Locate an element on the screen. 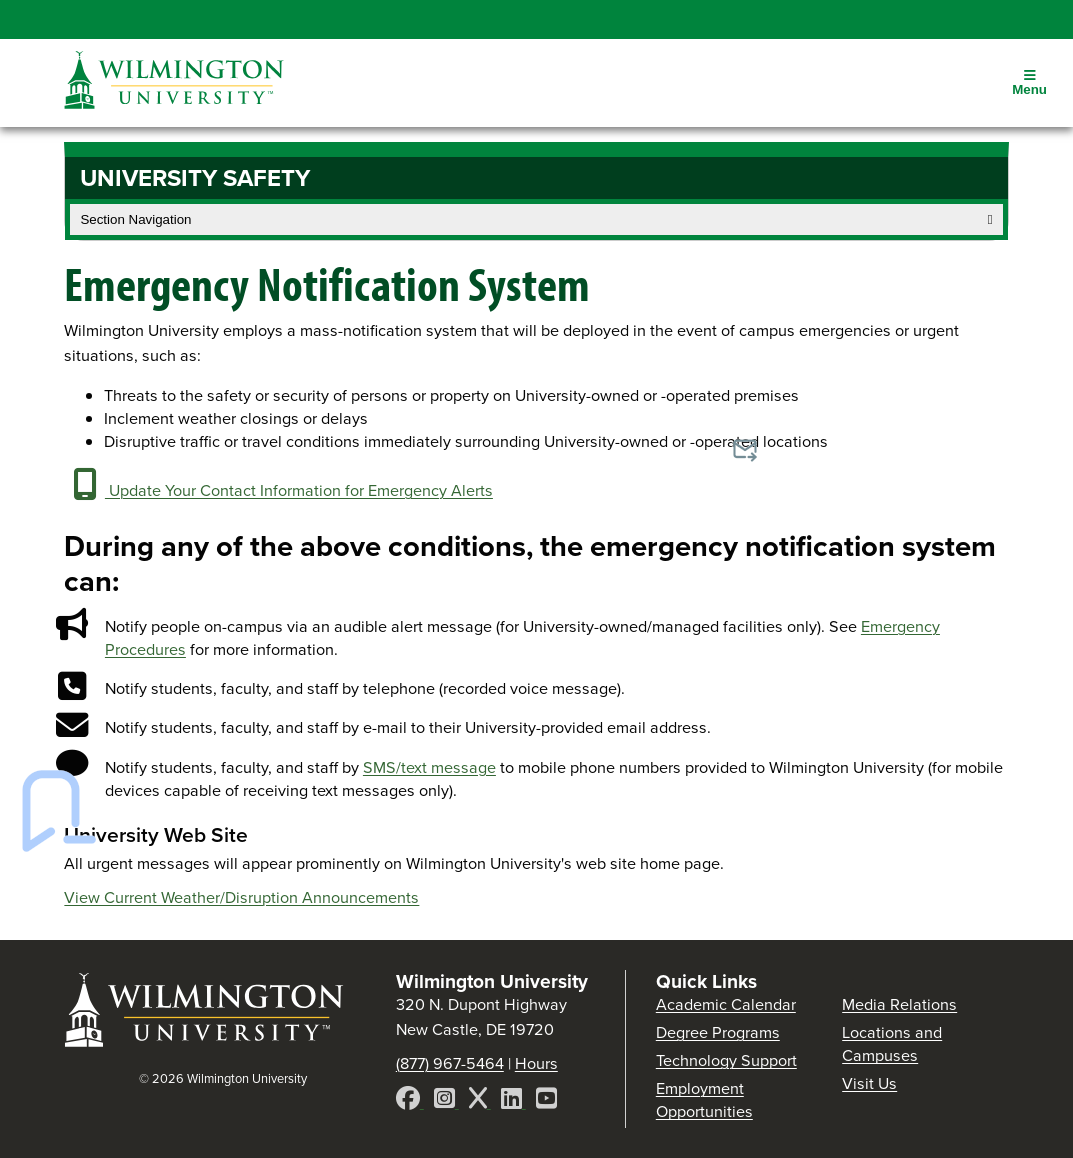  remove item from bookmarks is located at coordinates (51, 811).